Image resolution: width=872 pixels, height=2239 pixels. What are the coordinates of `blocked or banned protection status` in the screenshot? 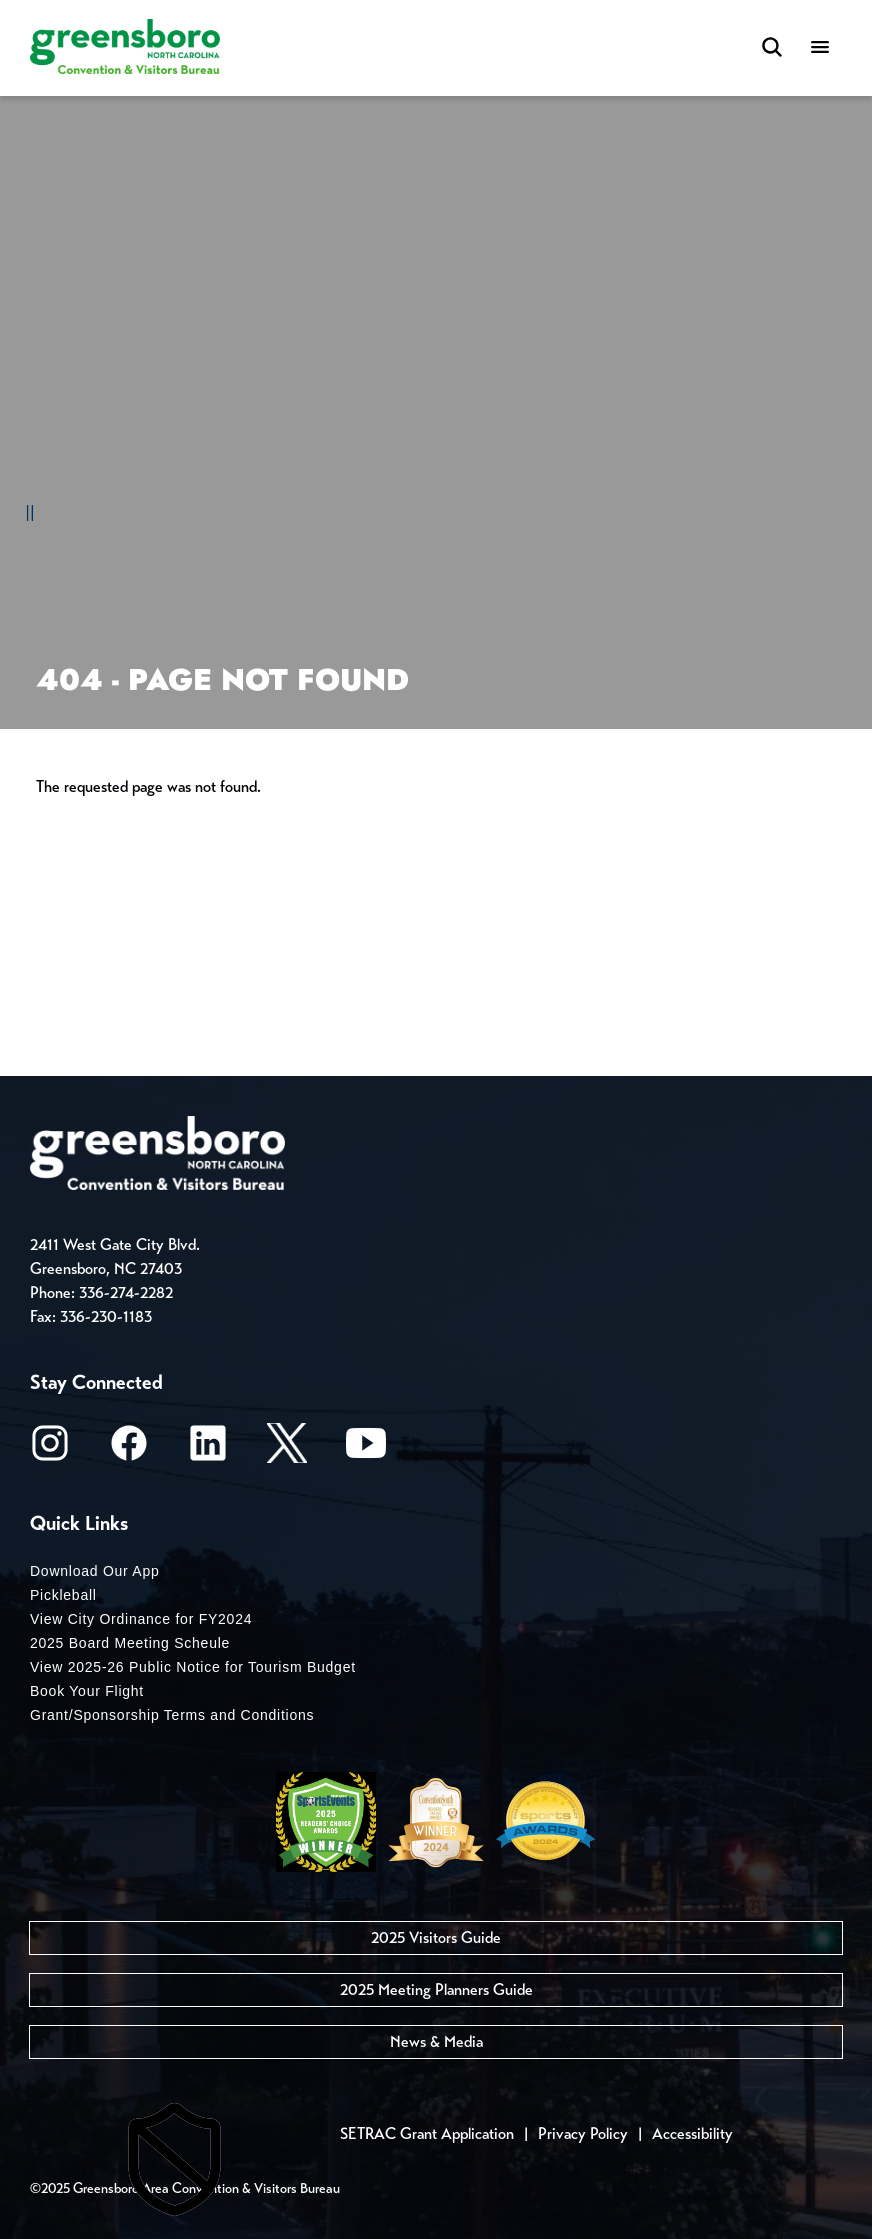 It's located at (174, 2159).